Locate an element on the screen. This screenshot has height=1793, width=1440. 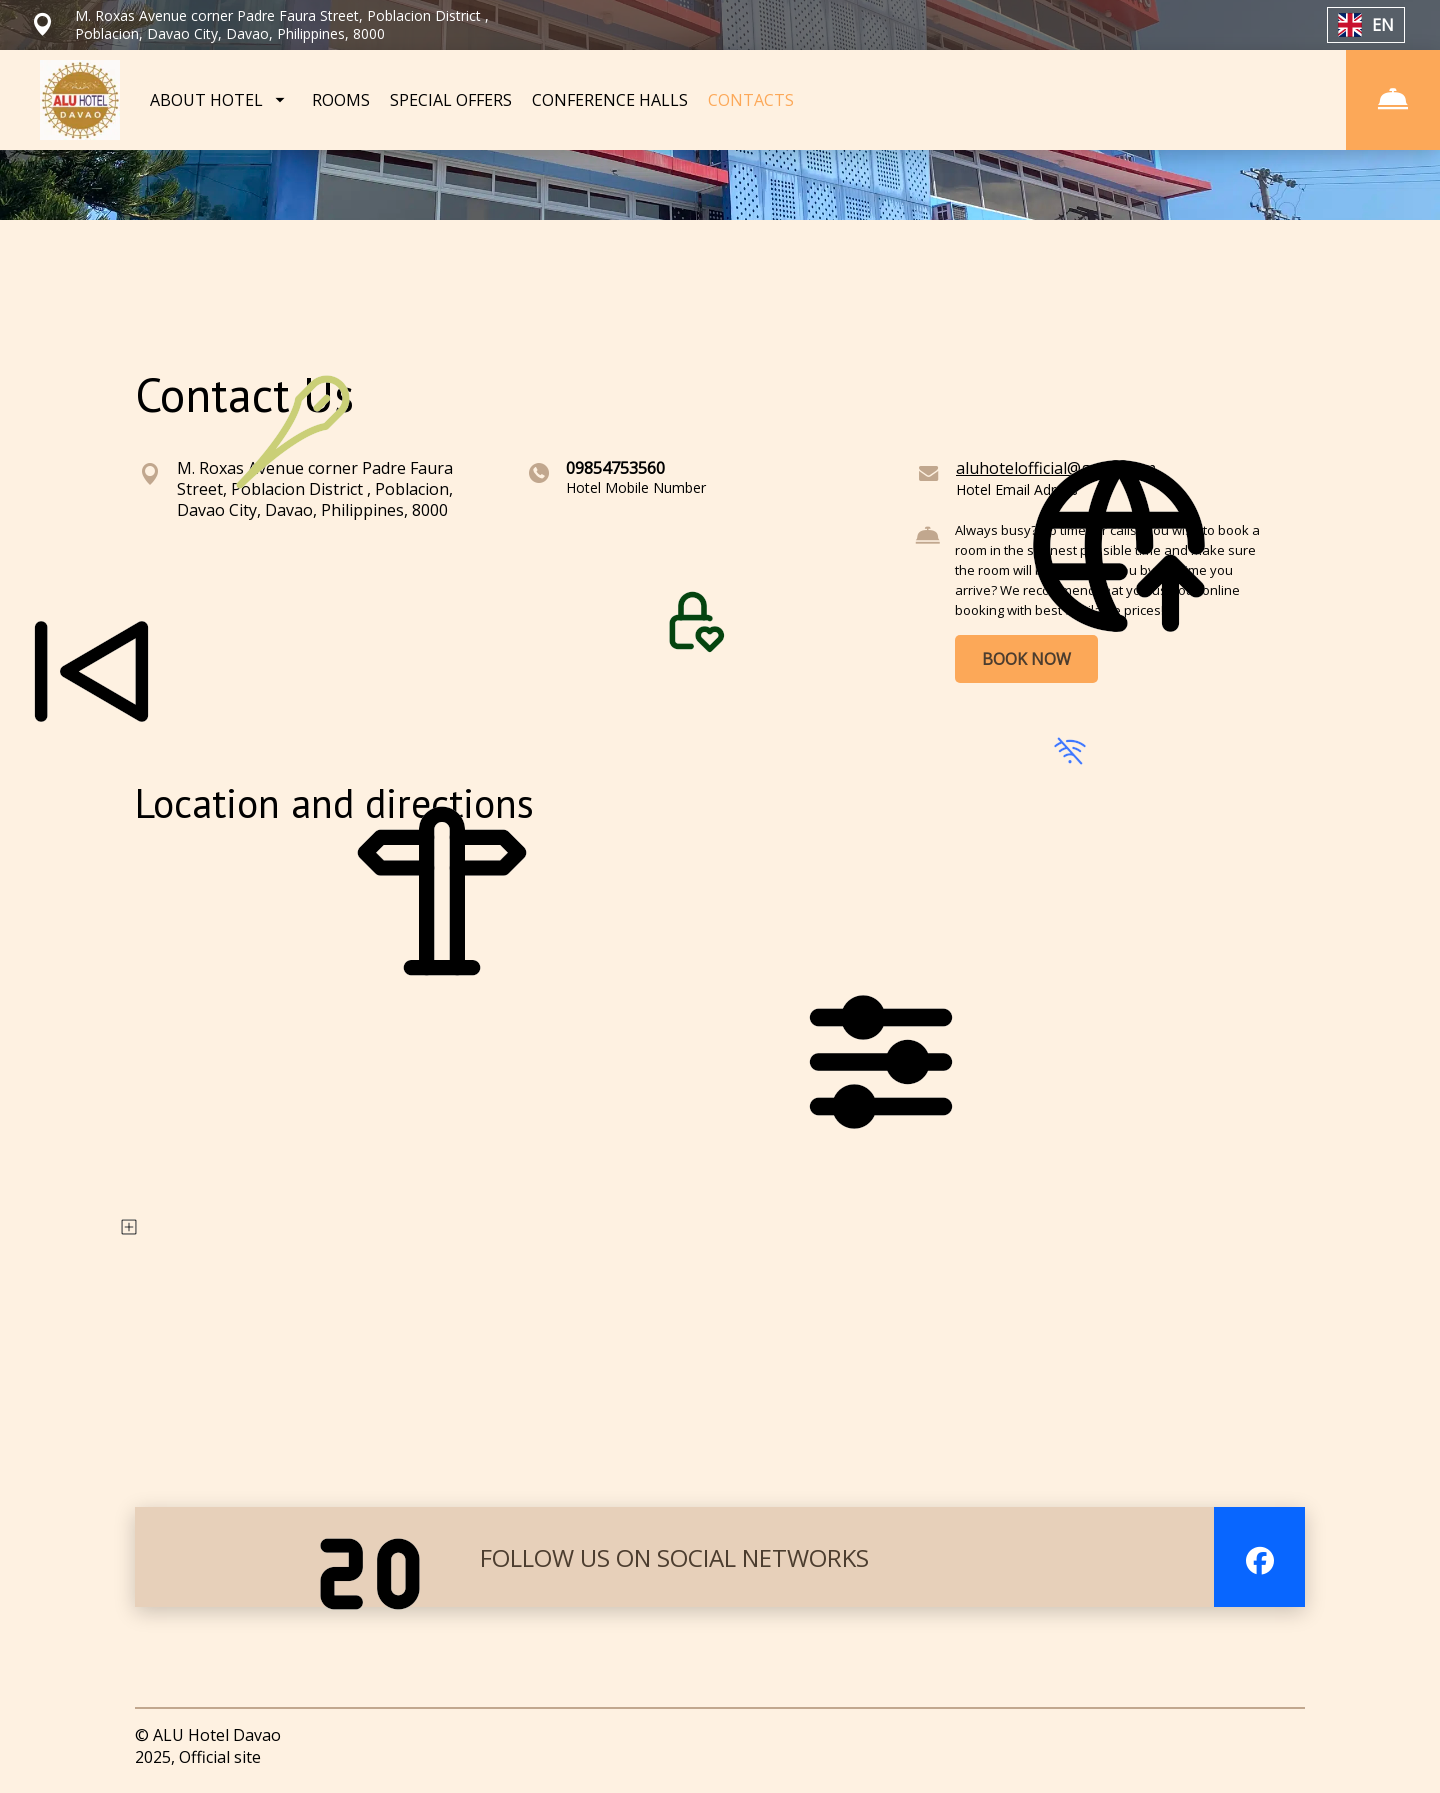
access navigation or directions is located at coordinates (442, 891).